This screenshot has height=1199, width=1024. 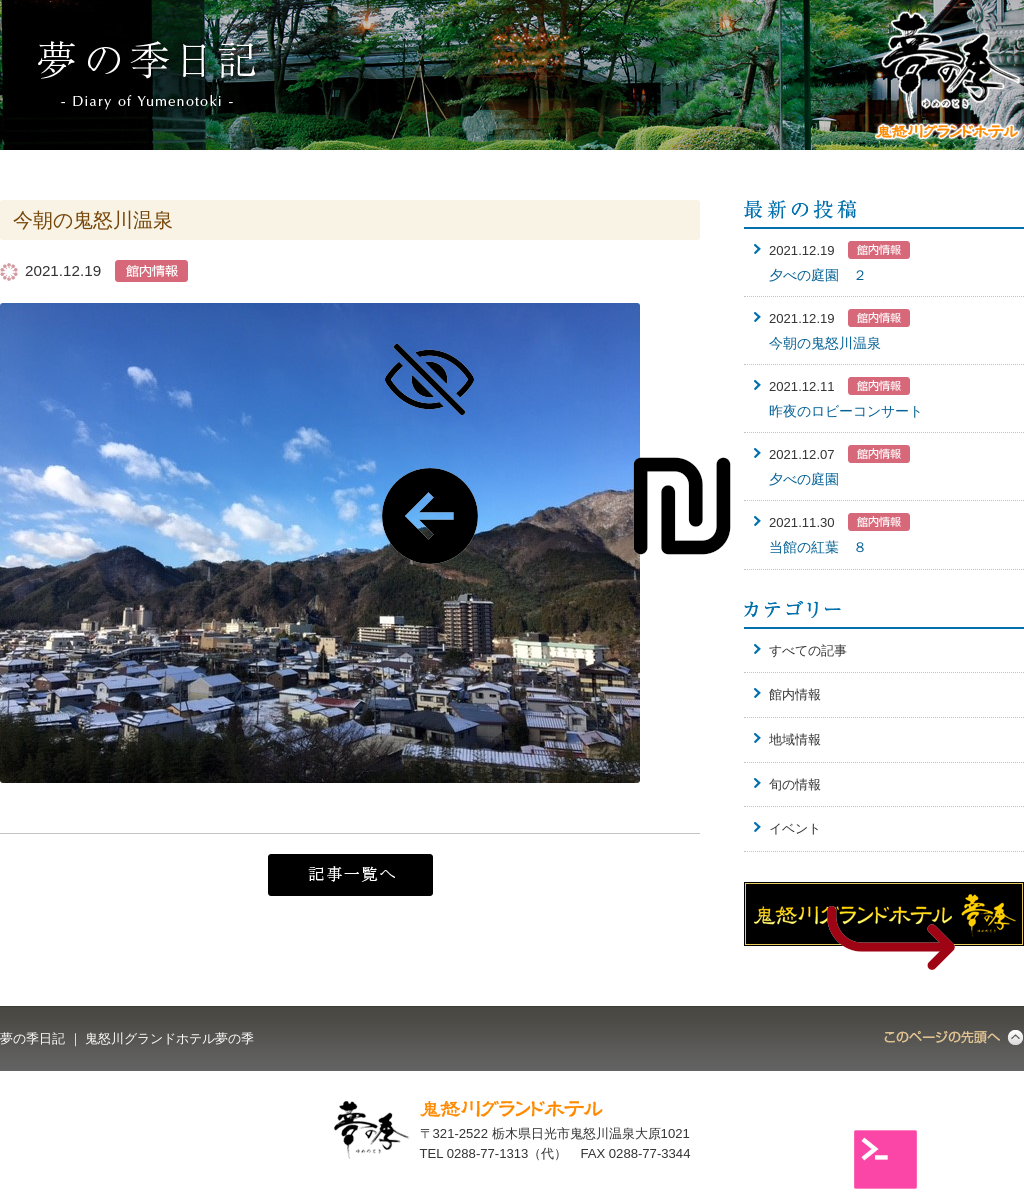 What do you see at coordinates (891, 938) in the screenshot?
I see `forward or redirect a message` at bounding box center [891, 938].